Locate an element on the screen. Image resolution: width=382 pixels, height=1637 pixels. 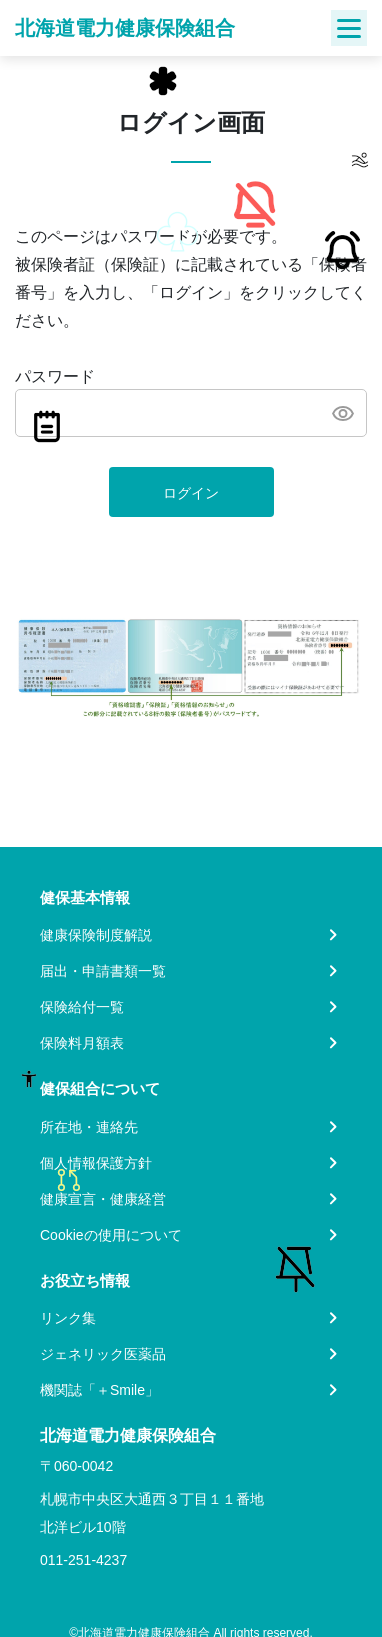
create a new pull request is located at coordinates (68, 1180).